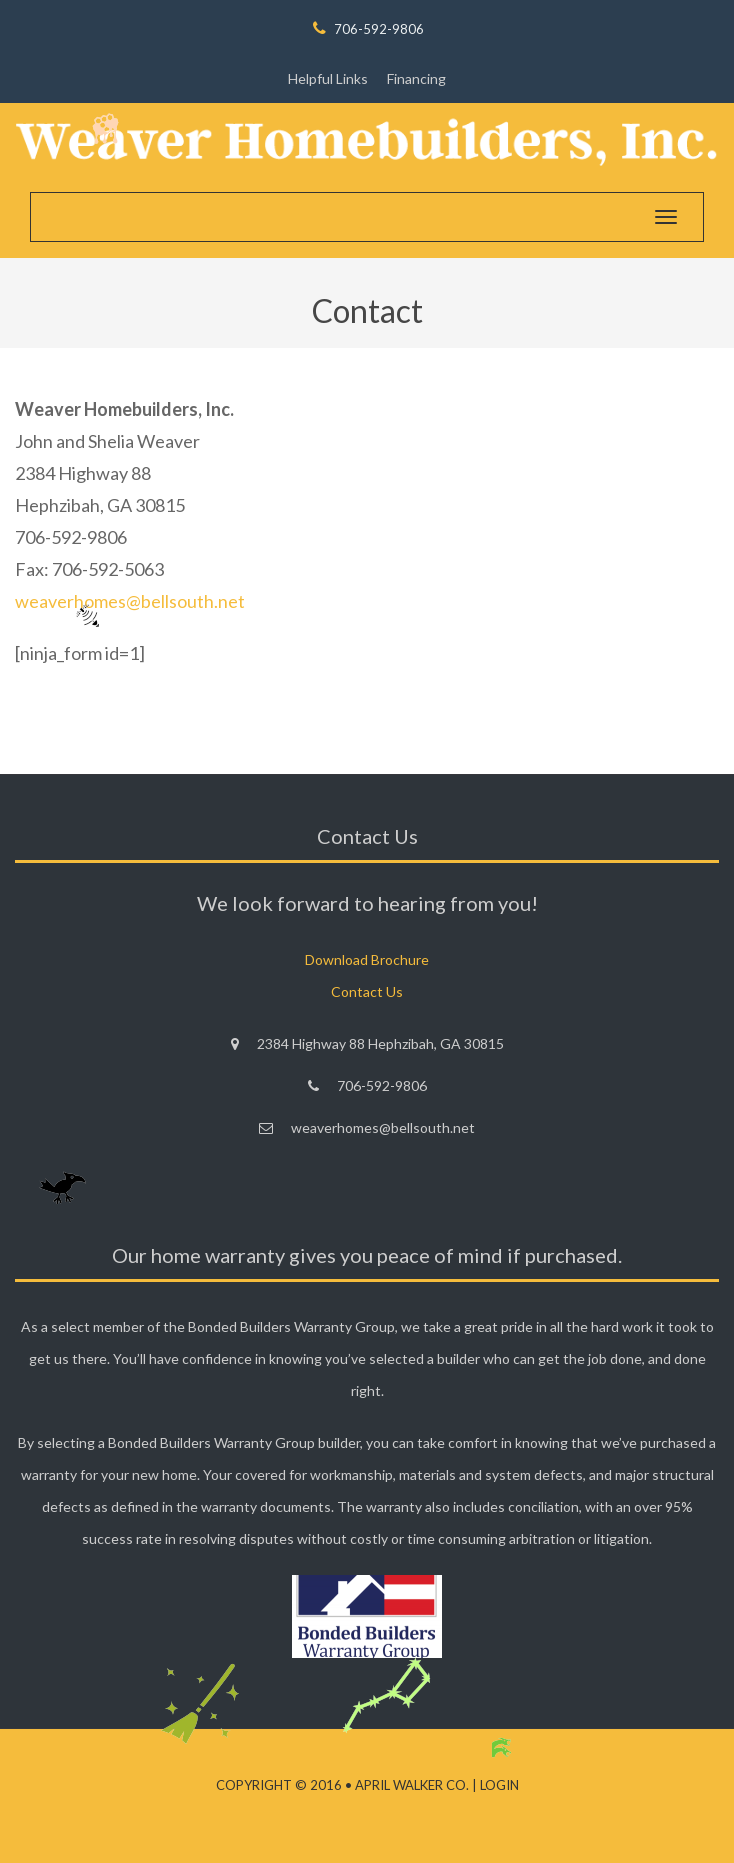 Image resolution: width=734 pixels, height=1863 pixels. Describe the element at coordinates (62, 1187) in the screenshot. I see `sparrow character or bird companion in a game` at that location.